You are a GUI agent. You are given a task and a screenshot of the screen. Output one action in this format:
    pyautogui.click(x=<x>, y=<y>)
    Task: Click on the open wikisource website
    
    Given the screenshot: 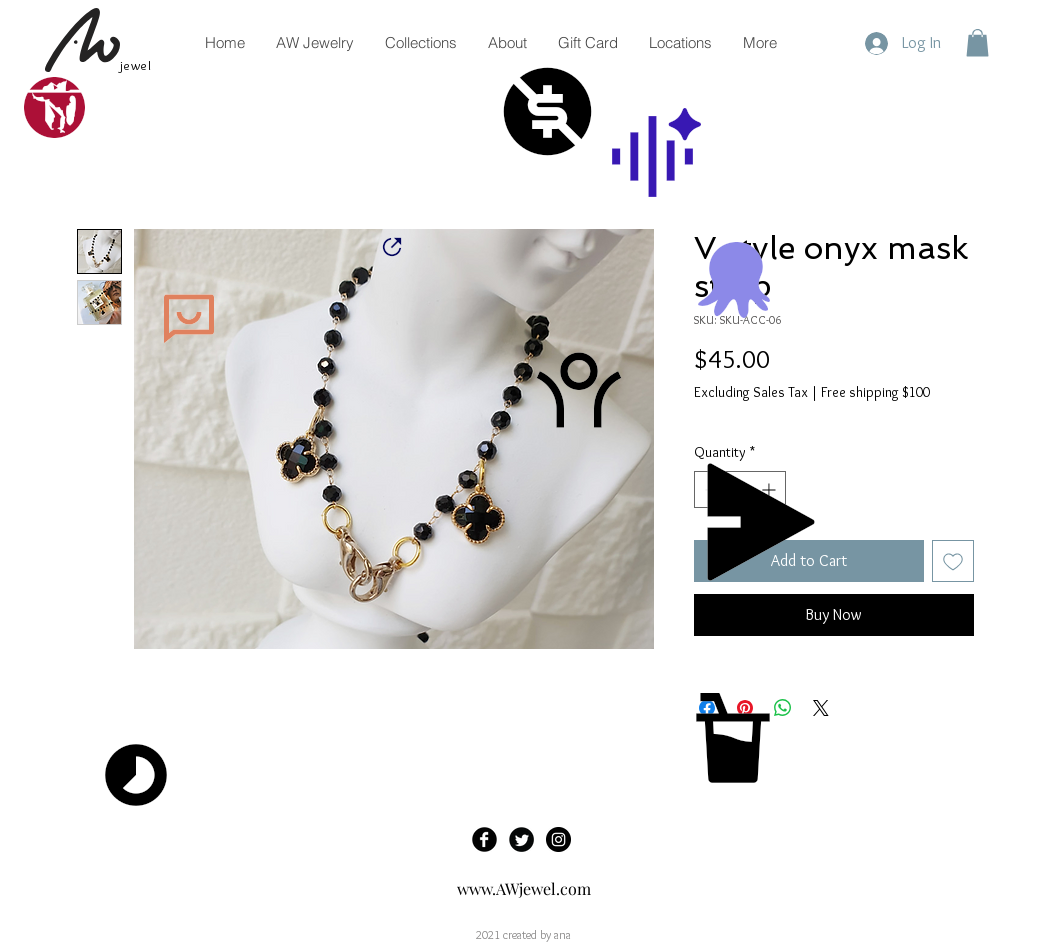 What is the action you would take?
    pyautogui.click(x=54, y=107)
    